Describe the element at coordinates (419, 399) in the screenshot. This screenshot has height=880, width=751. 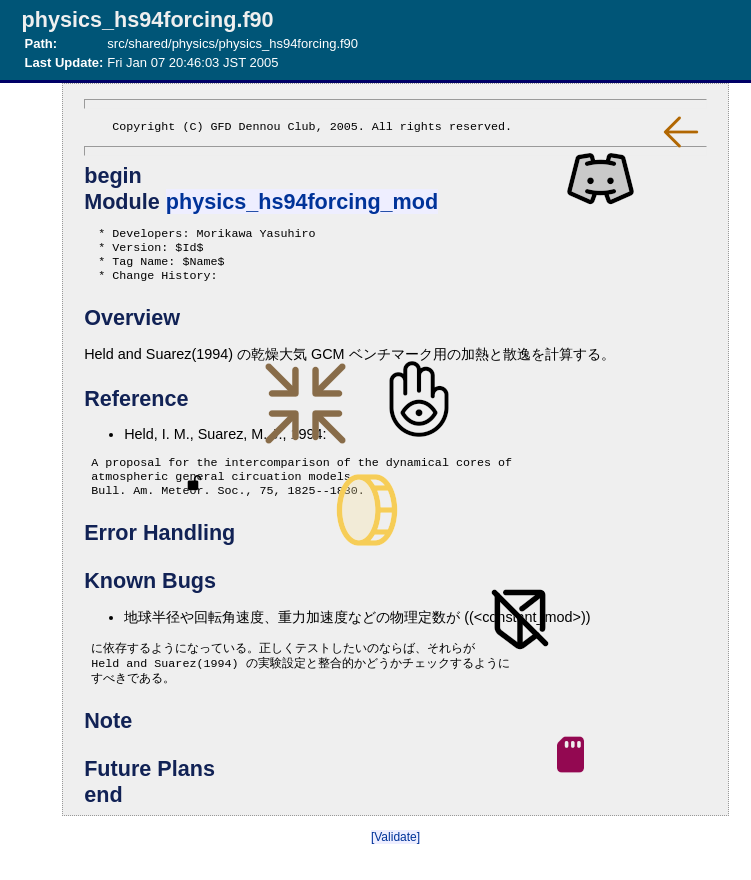
I see `access hand tracking or gesture recognition settings` at that location.